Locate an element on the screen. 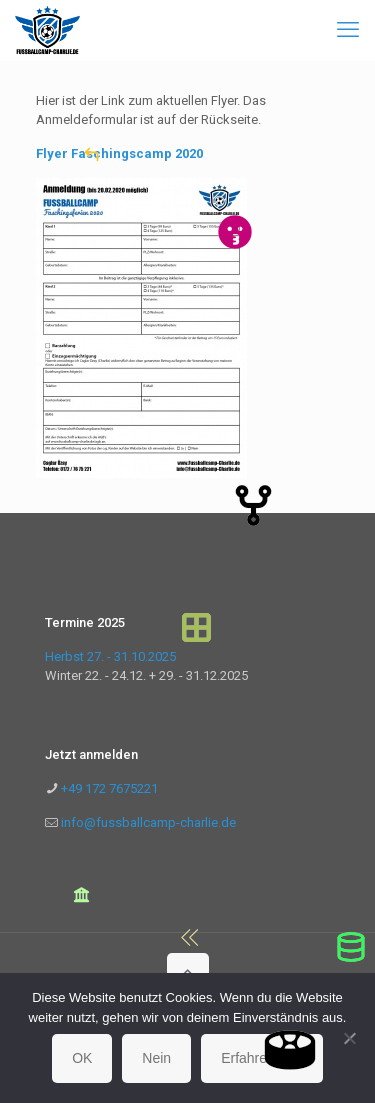 The image size is (375, 1103). switch to grid view is located at coordinates (196, 627).